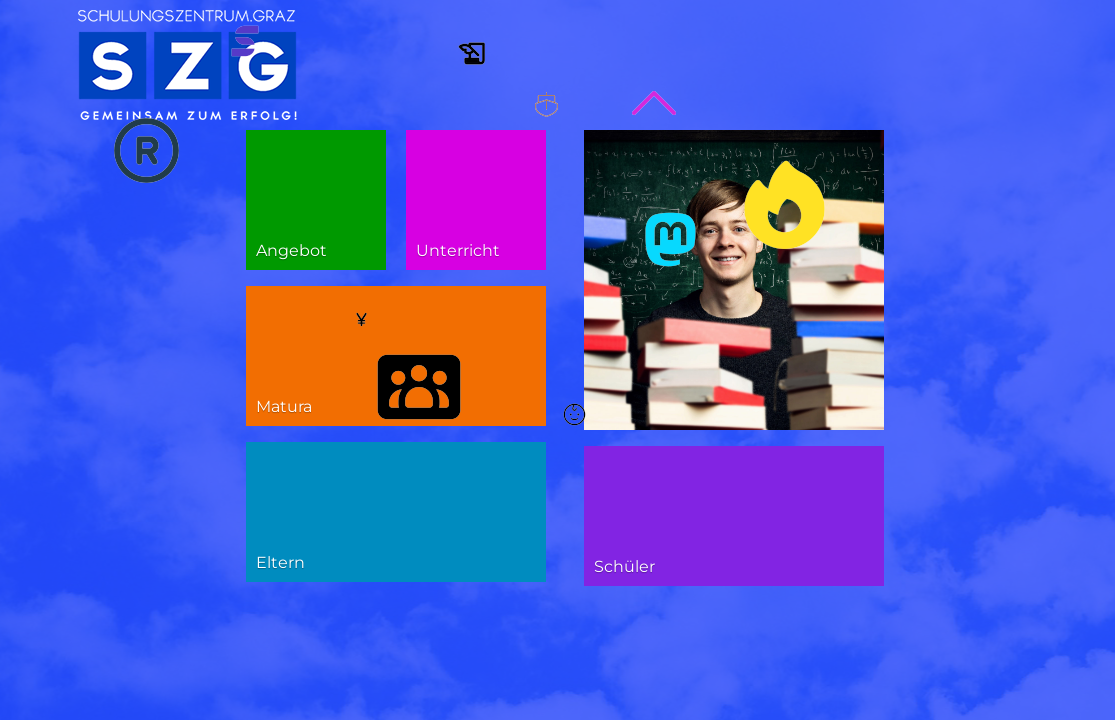  Describe the element at coordinates (654, 105) in the screenshot. I see `collapse an expanded section` at that location.